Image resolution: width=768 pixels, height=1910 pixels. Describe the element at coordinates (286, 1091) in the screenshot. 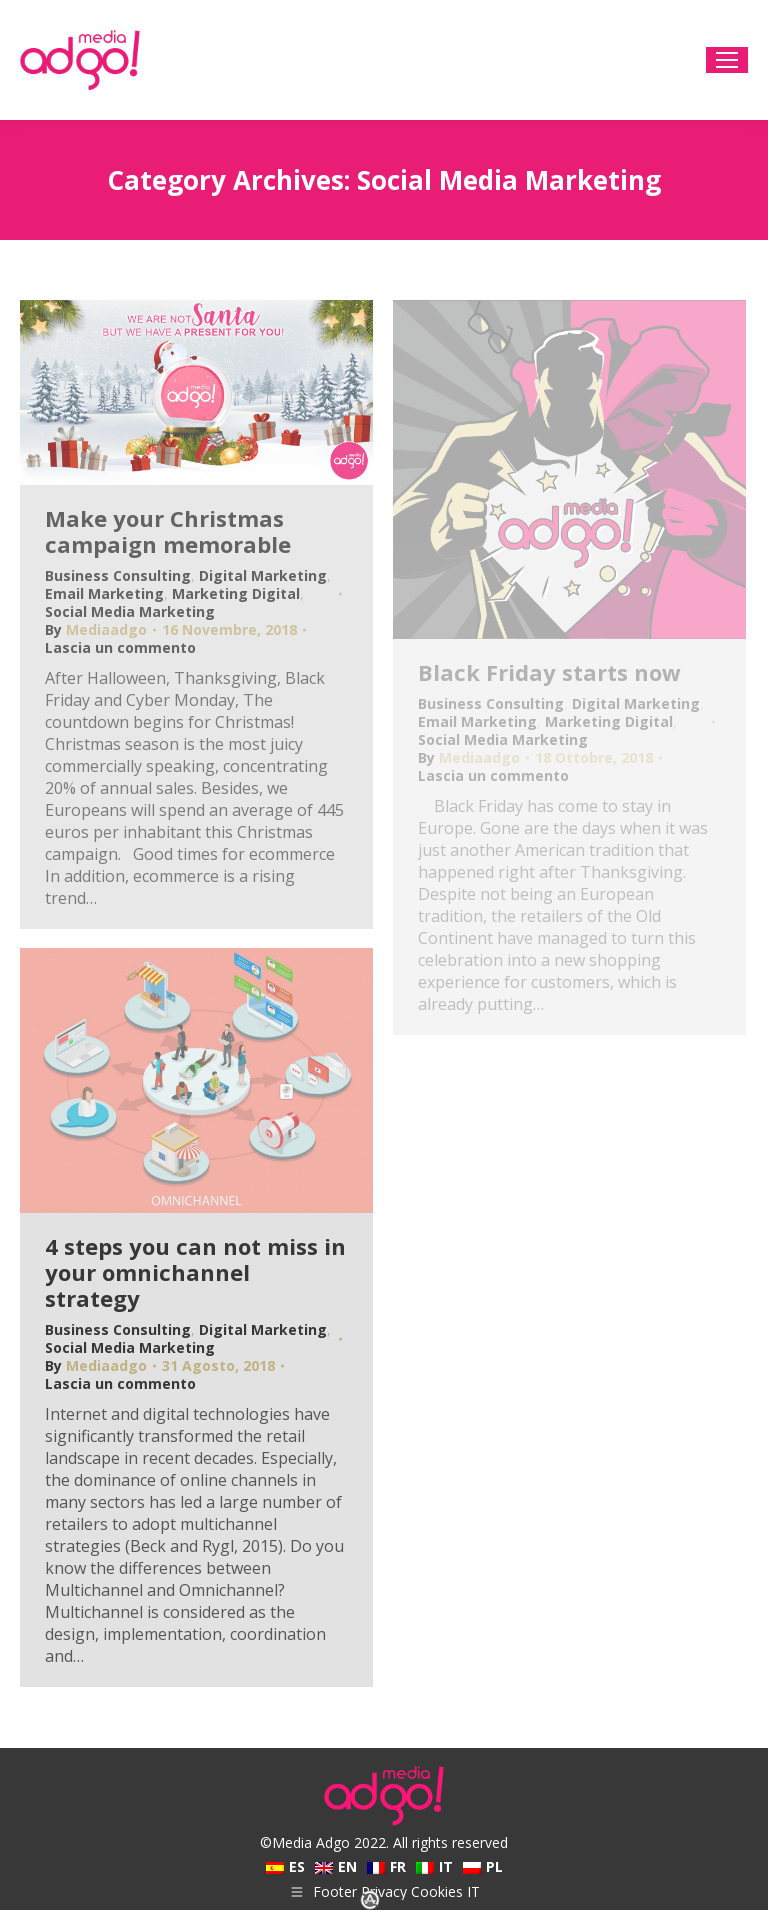

I see `a CD/DVD disc image file (.iso format)` at that location.